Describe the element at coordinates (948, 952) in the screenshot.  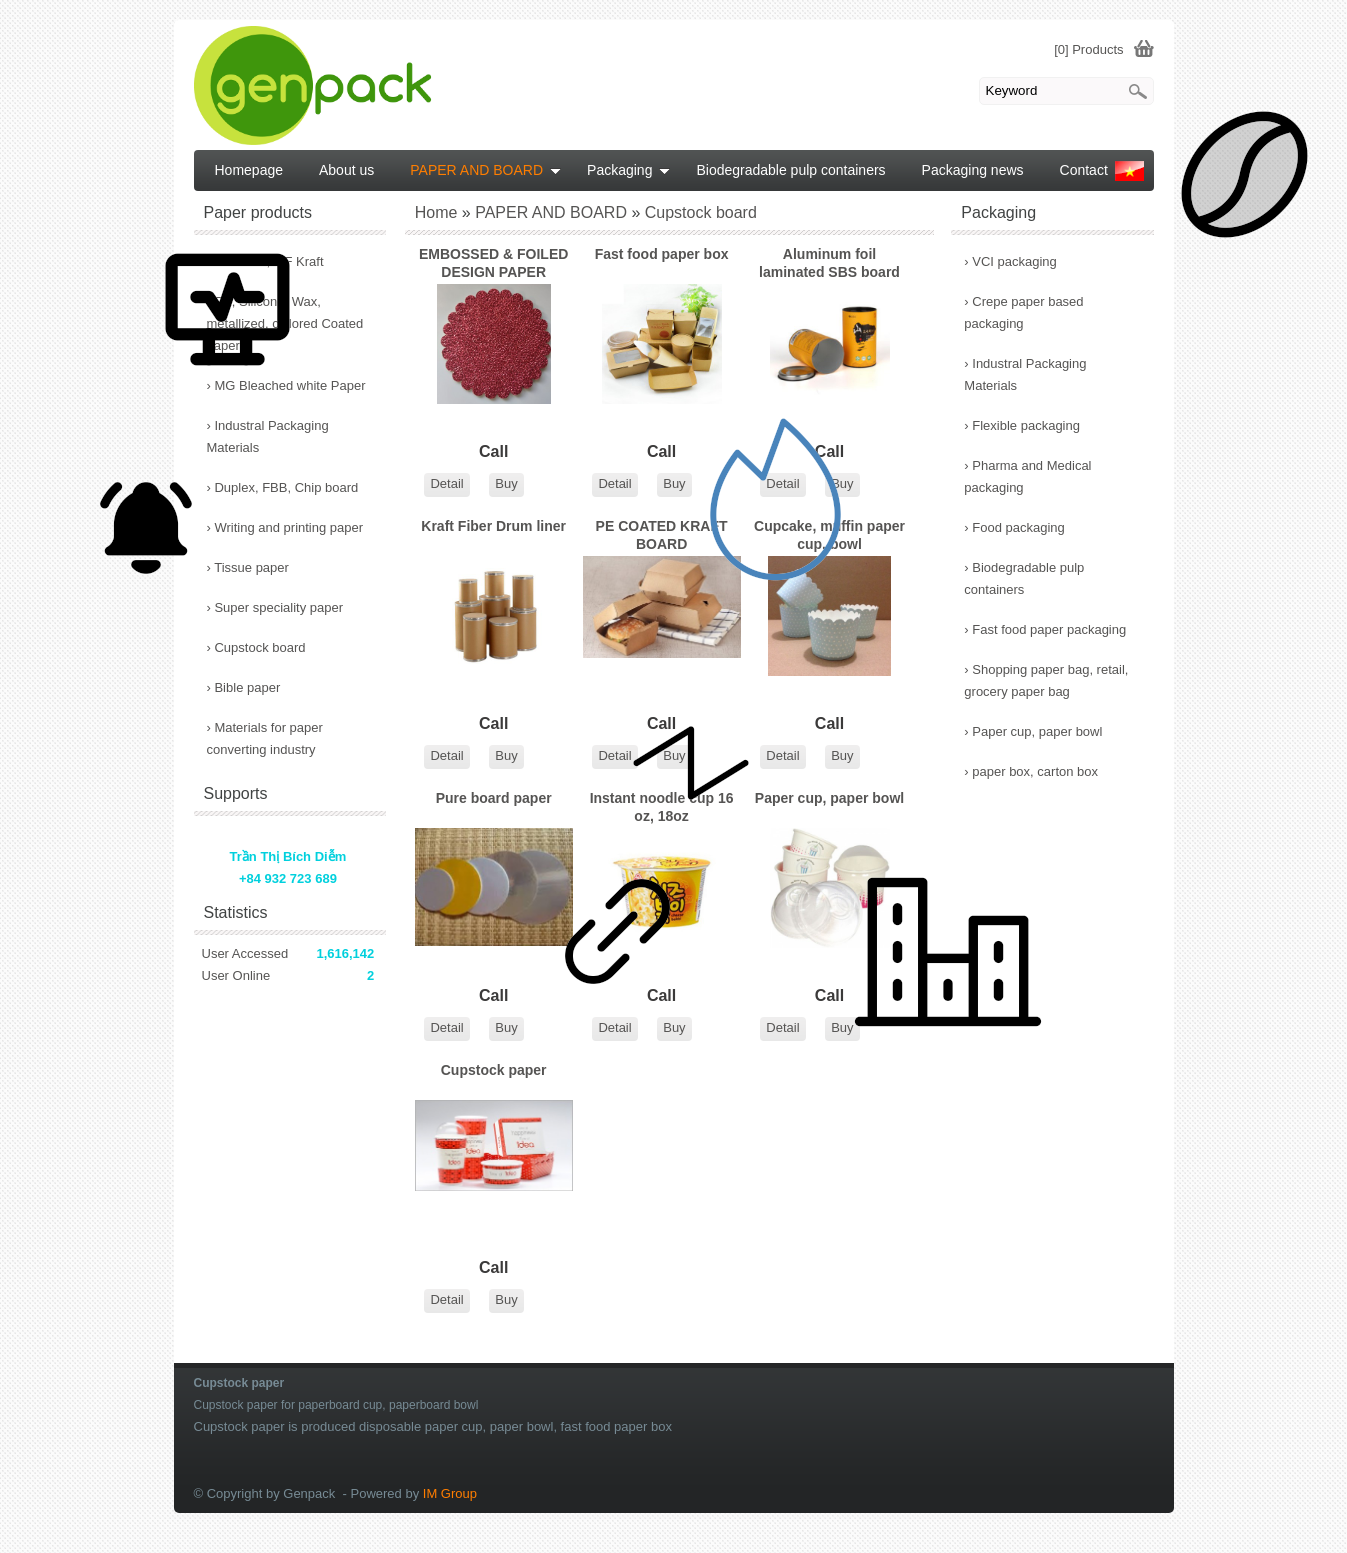
I see `view city or urban locations` at that location.